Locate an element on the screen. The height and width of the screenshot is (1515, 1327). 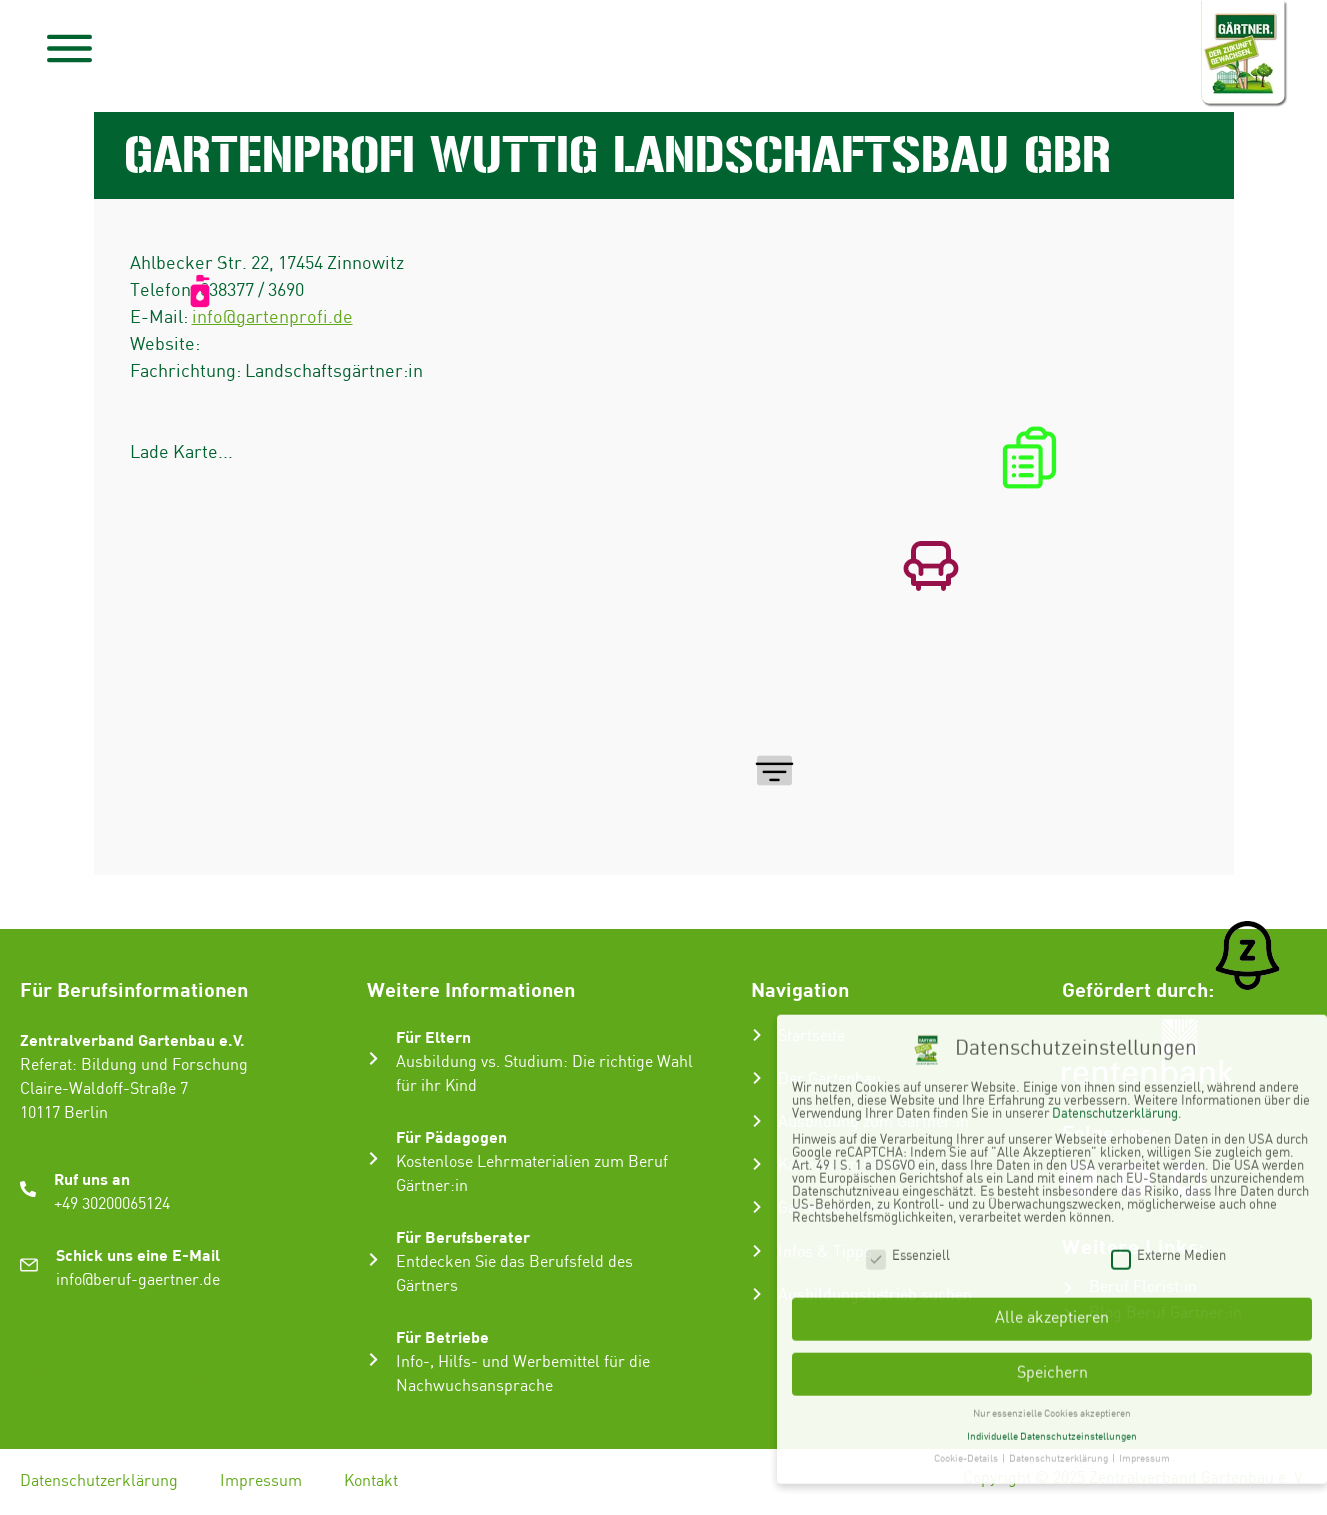
view clipboard with document list is located at coordinates (1029, 457).